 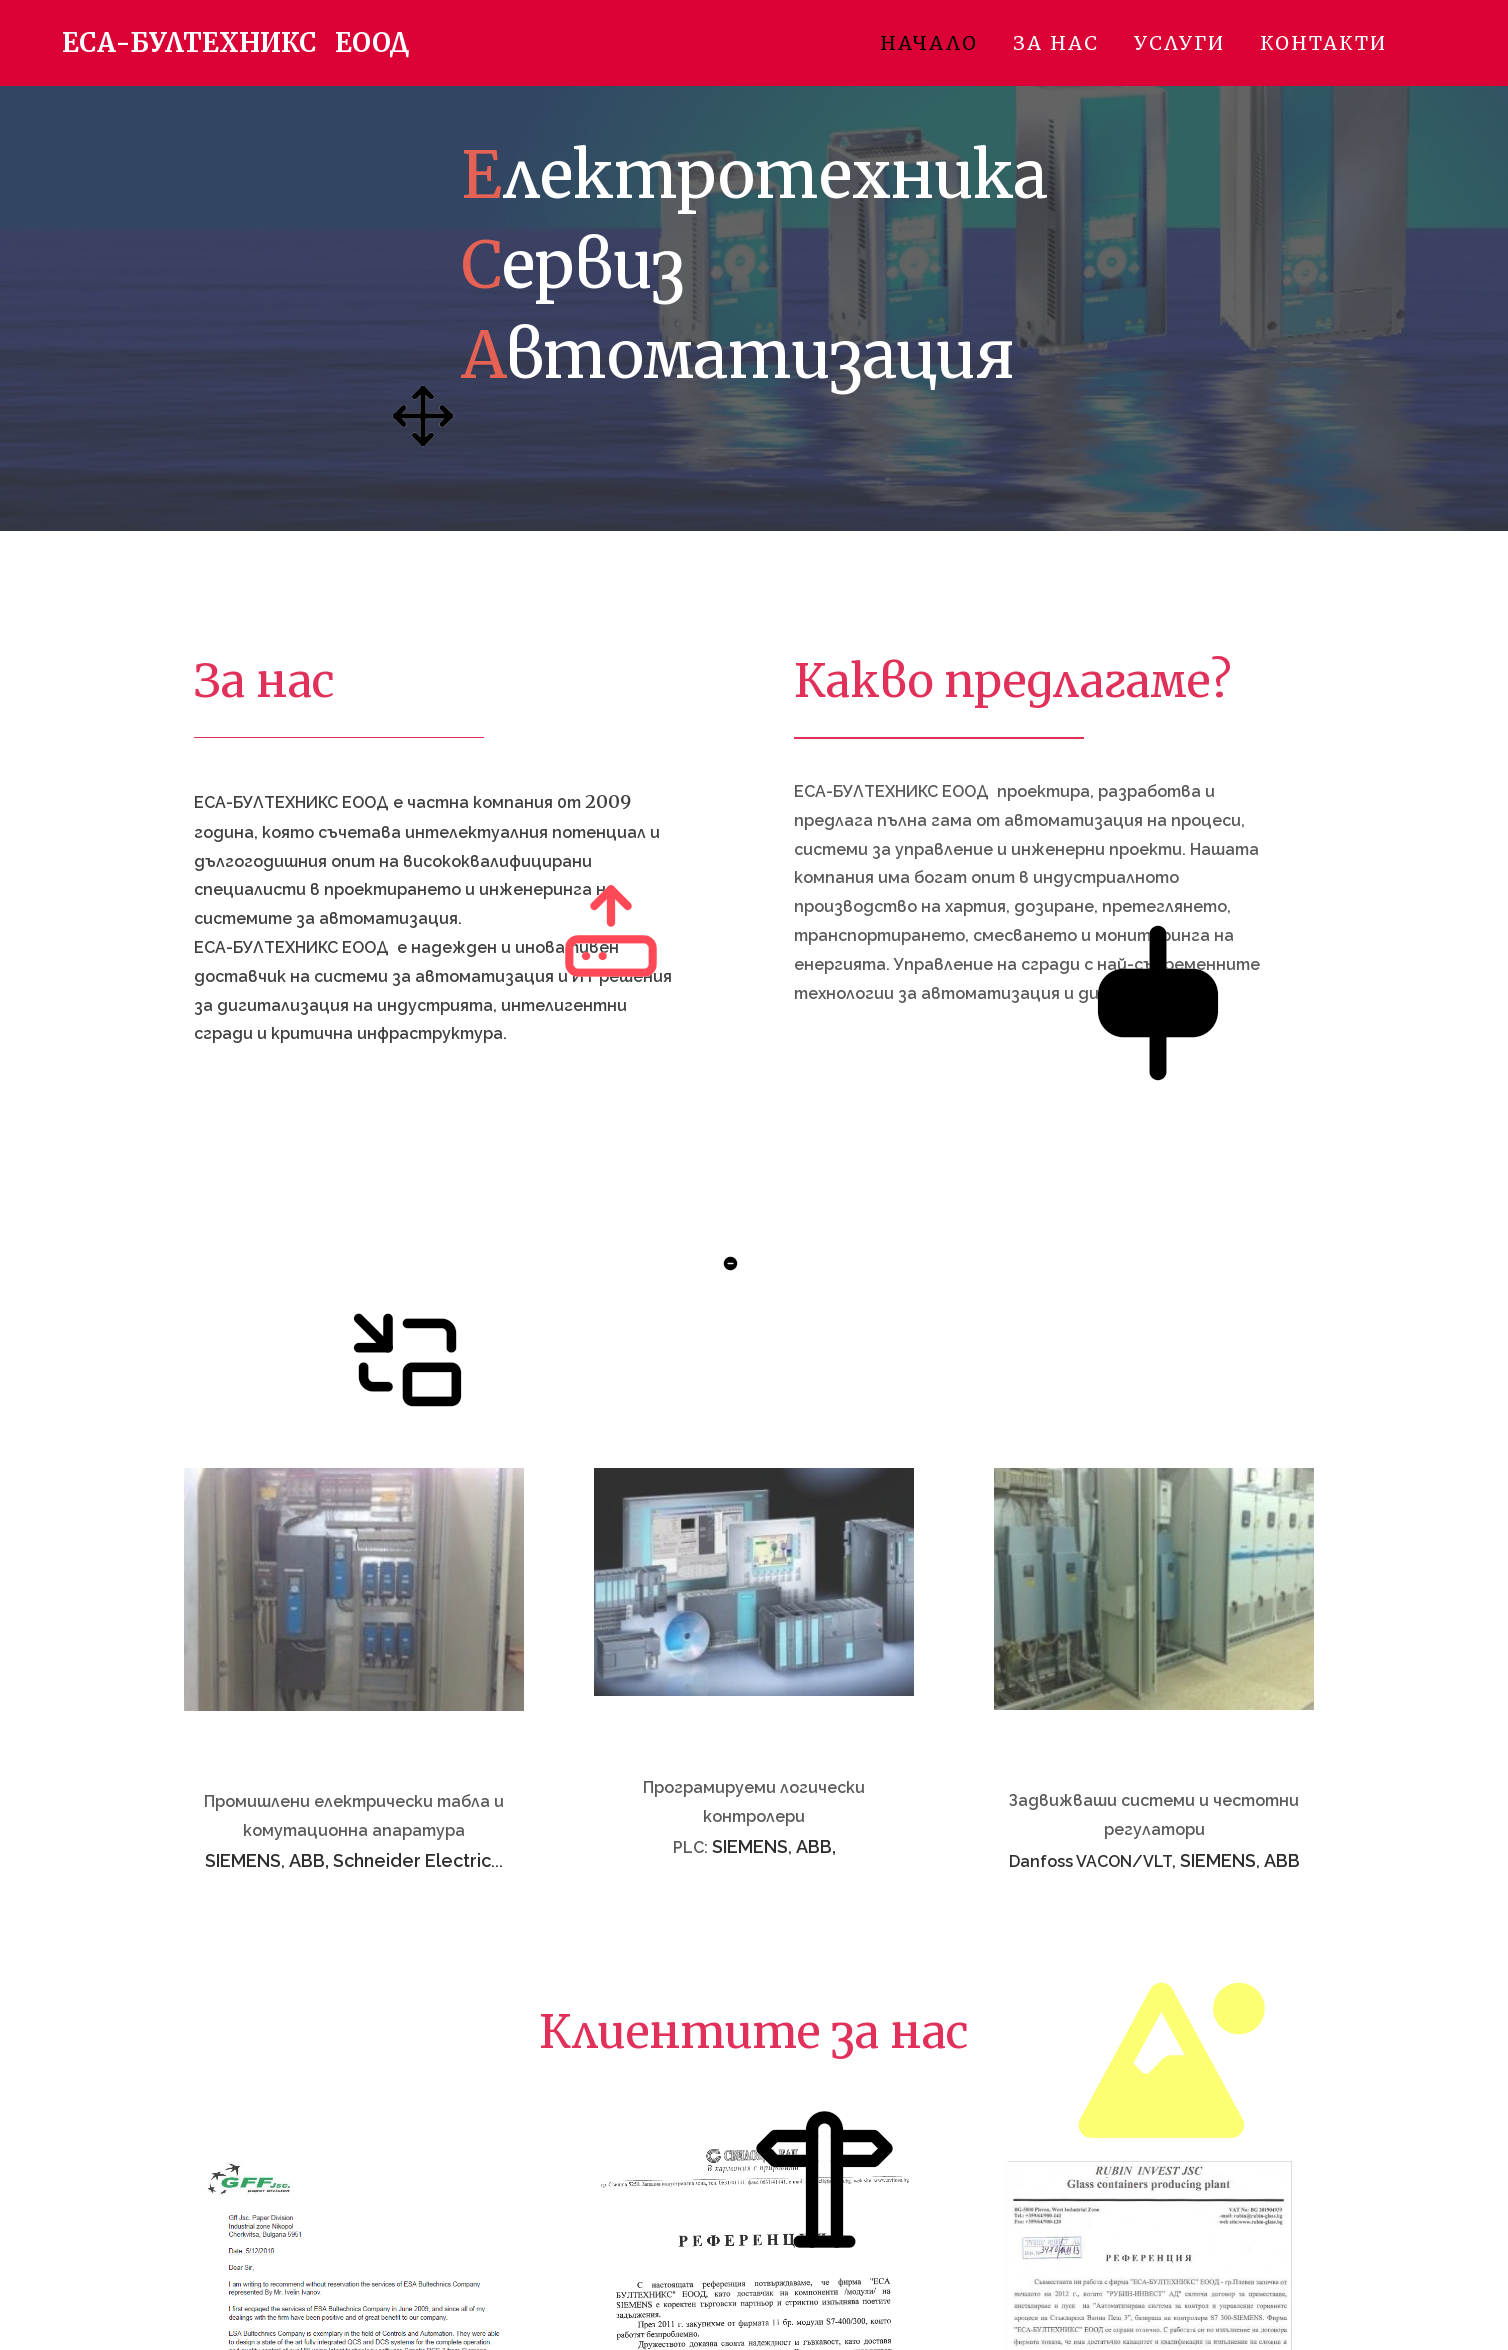 I want to click on center align content horizontally, so click(x=1158, y=1003).